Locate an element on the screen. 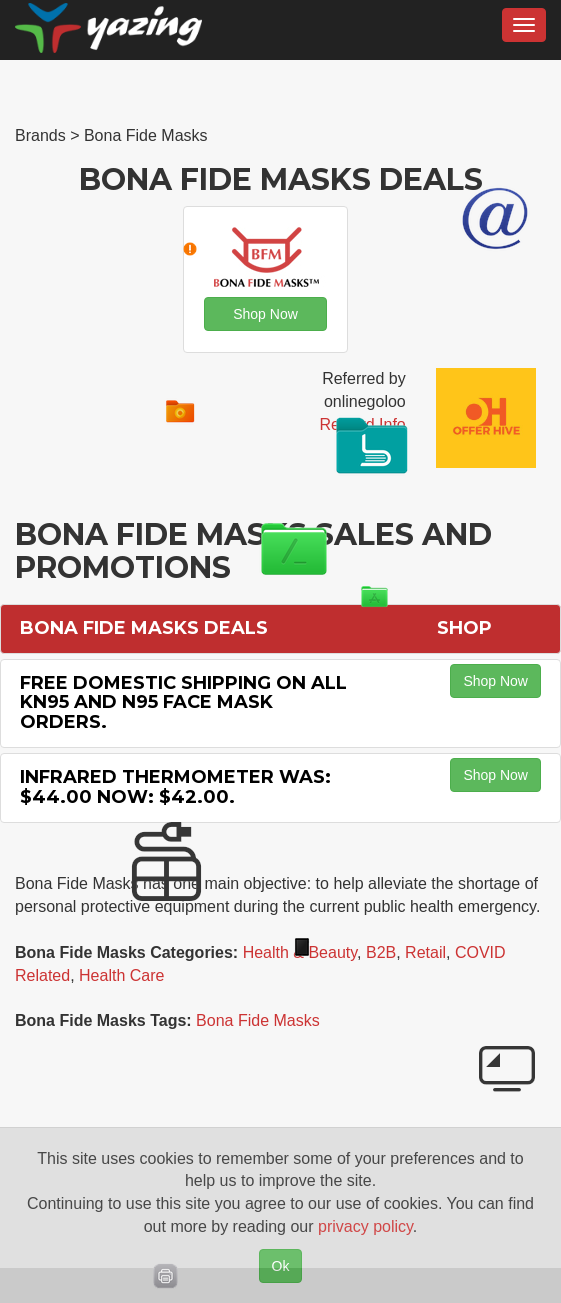  open android oreo system folder is located at coordinates (180, 412).